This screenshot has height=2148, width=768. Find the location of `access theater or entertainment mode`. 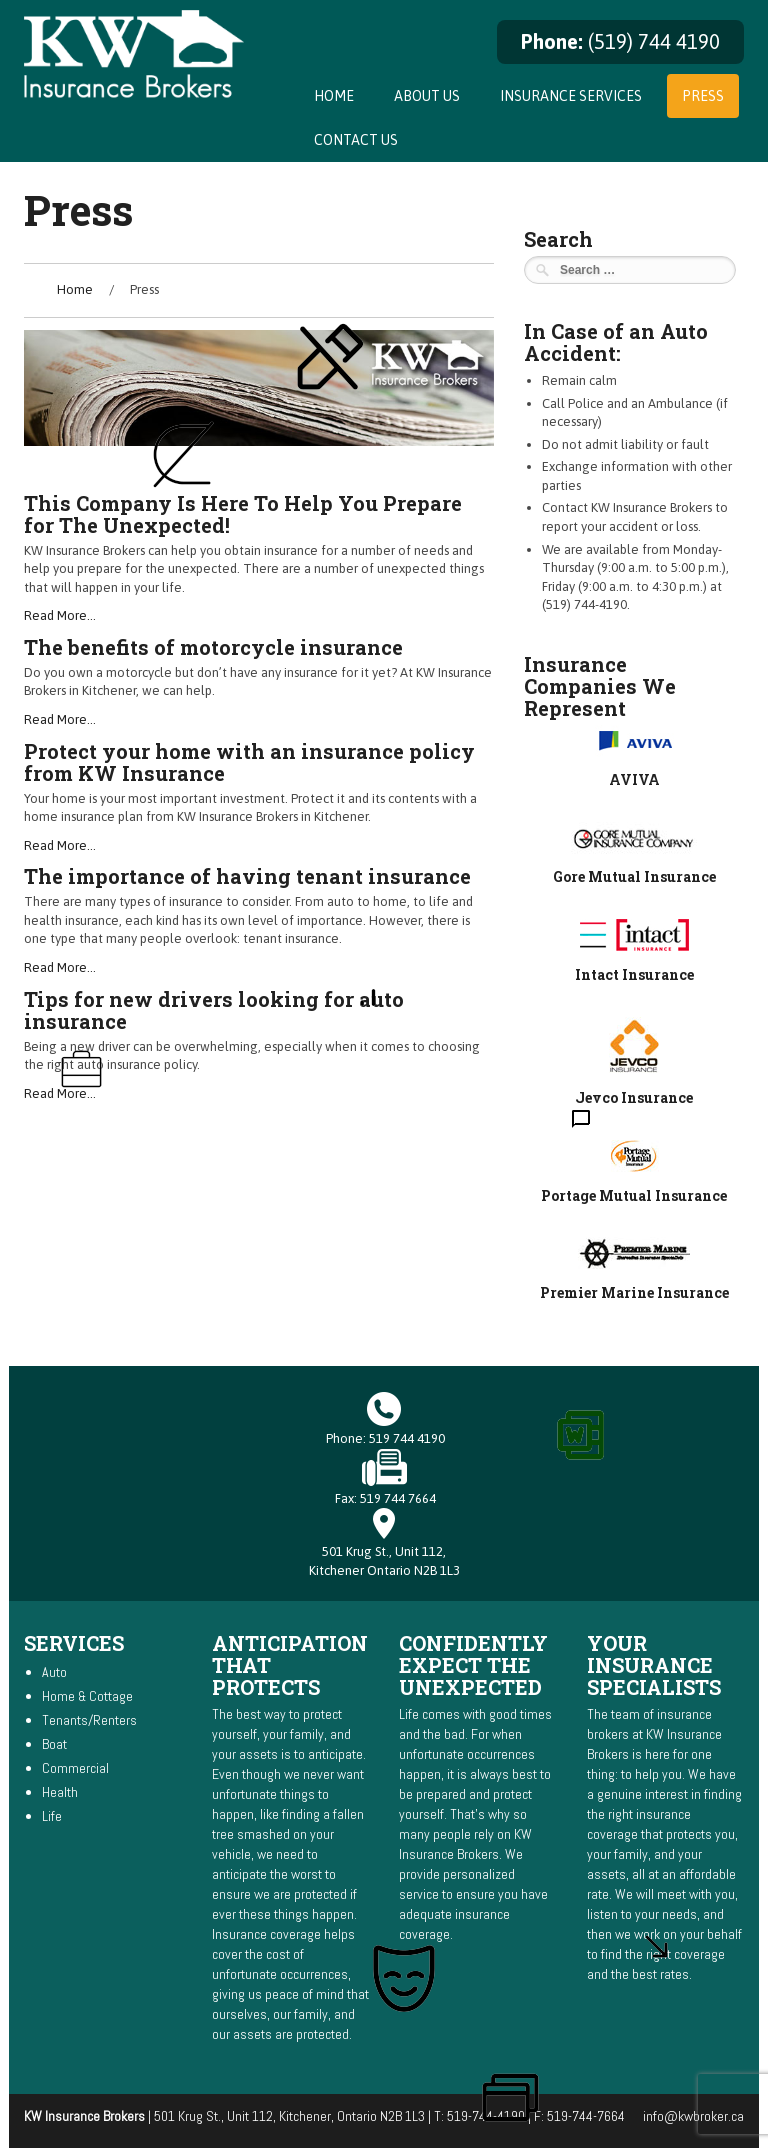

access theater or entertainment mode is located at coordinates (404, 1976).